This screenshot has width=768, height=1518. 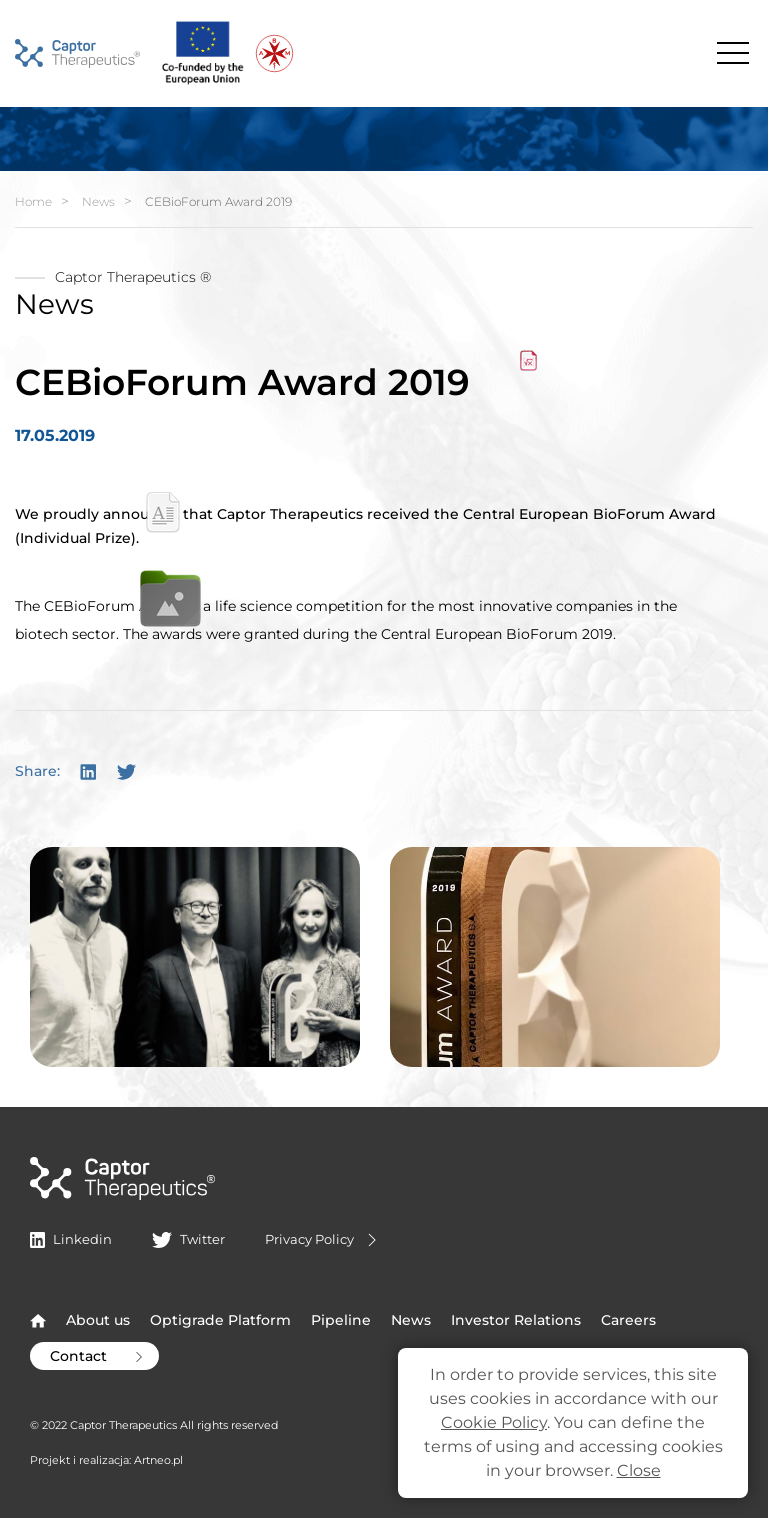 What do you see at coordinates (528, 360) in the screenshot?
I see `open a mathematical formula document` at bounding box center [528, 360].